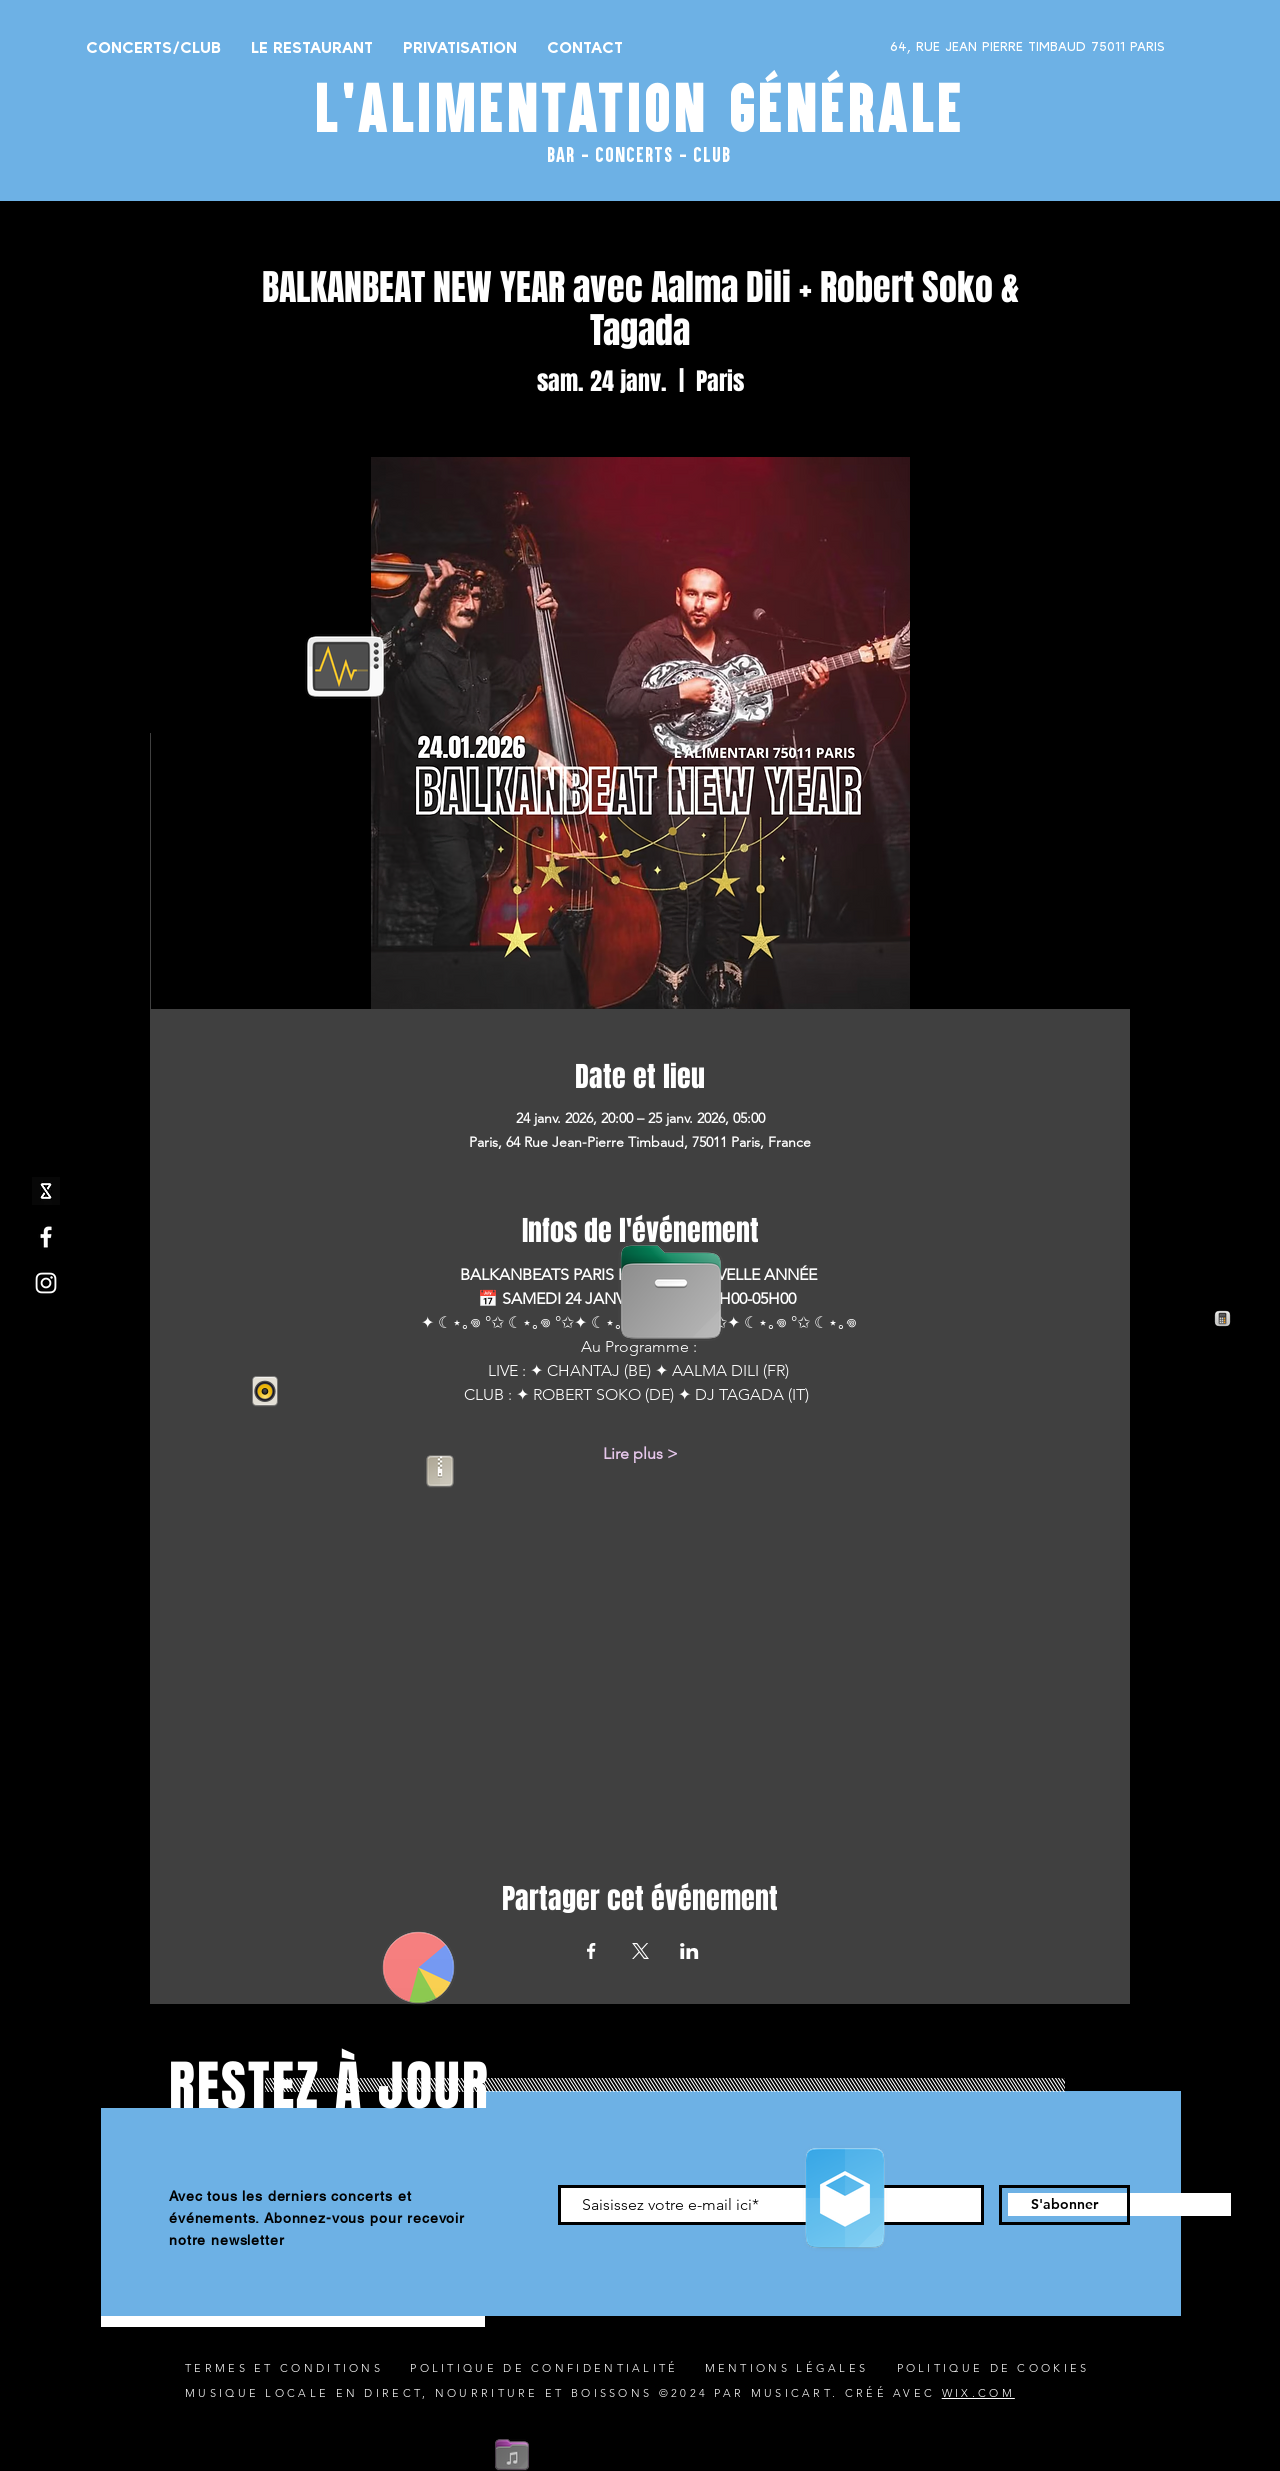 The width and height of the screenshot is (1280, 2471). I want to click on open engrampa archive manager, so click(440, 1471).